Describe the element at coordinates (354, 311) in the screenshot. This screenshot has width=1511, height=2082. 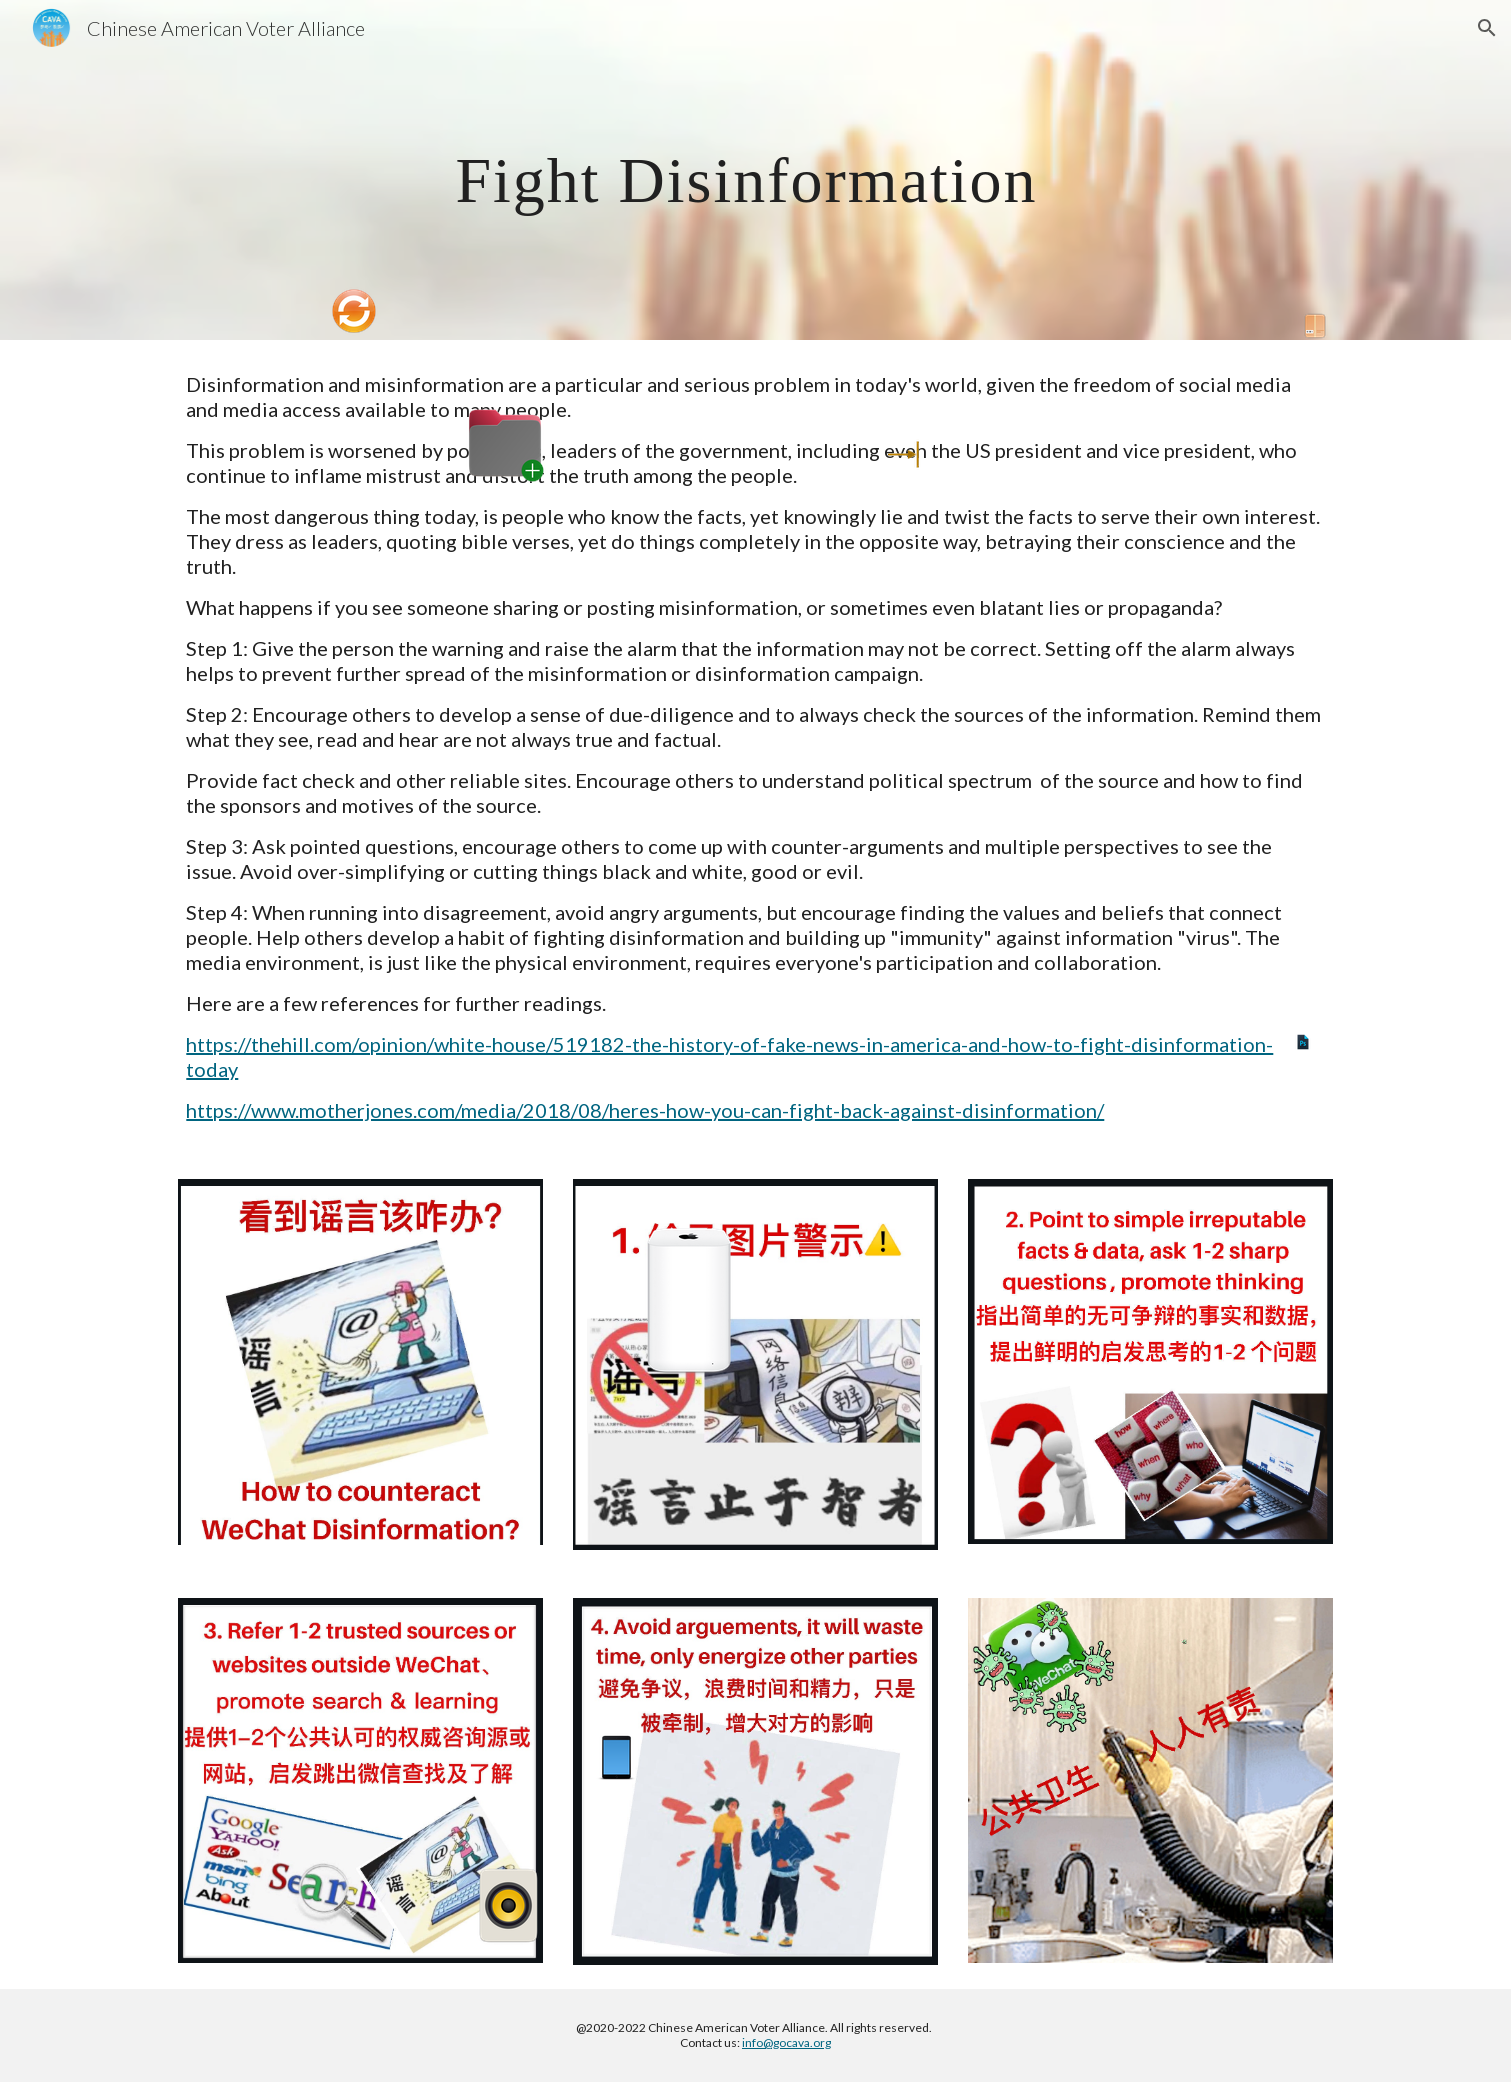
I see `sync data across devices` at that location.